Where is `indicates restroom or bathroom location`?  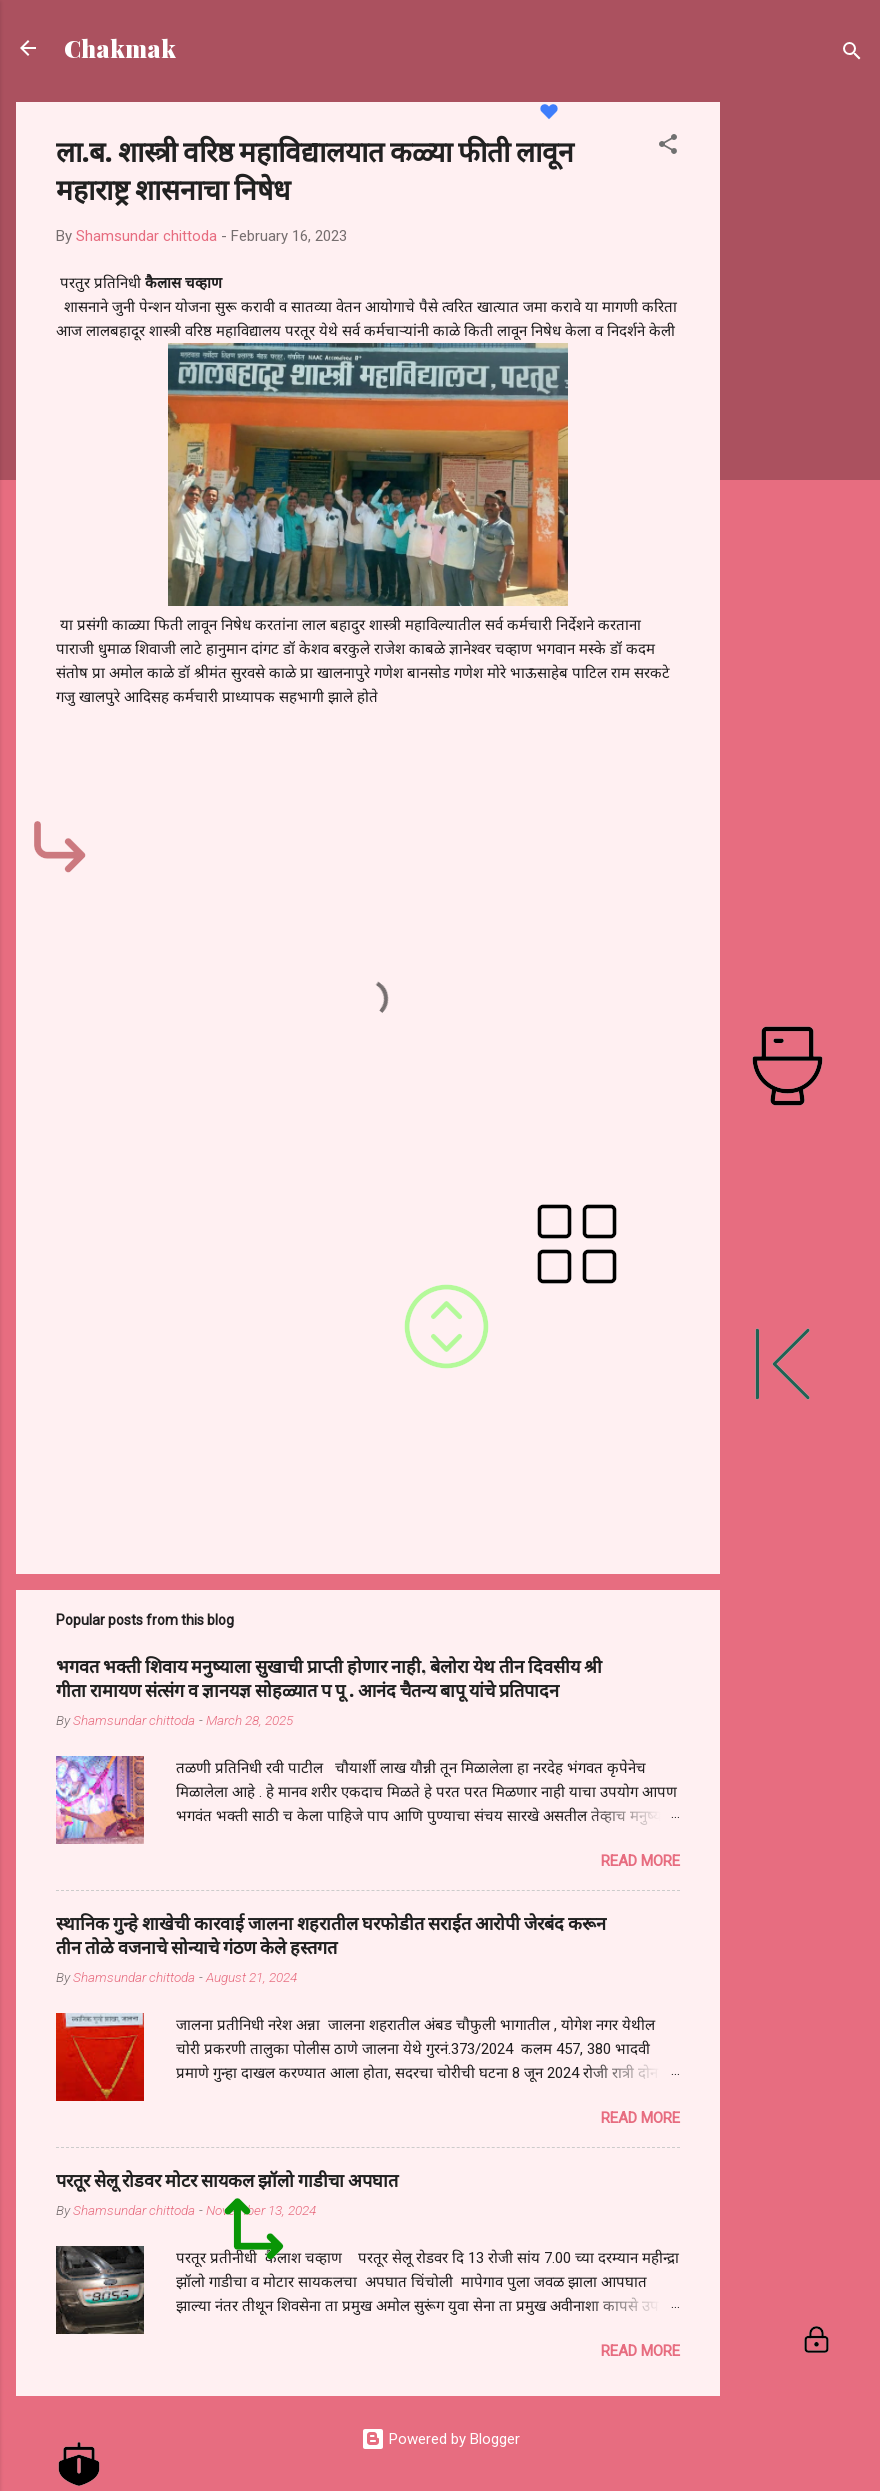
indicates restroom or bathroom location is located at coordinates (787, 1064).